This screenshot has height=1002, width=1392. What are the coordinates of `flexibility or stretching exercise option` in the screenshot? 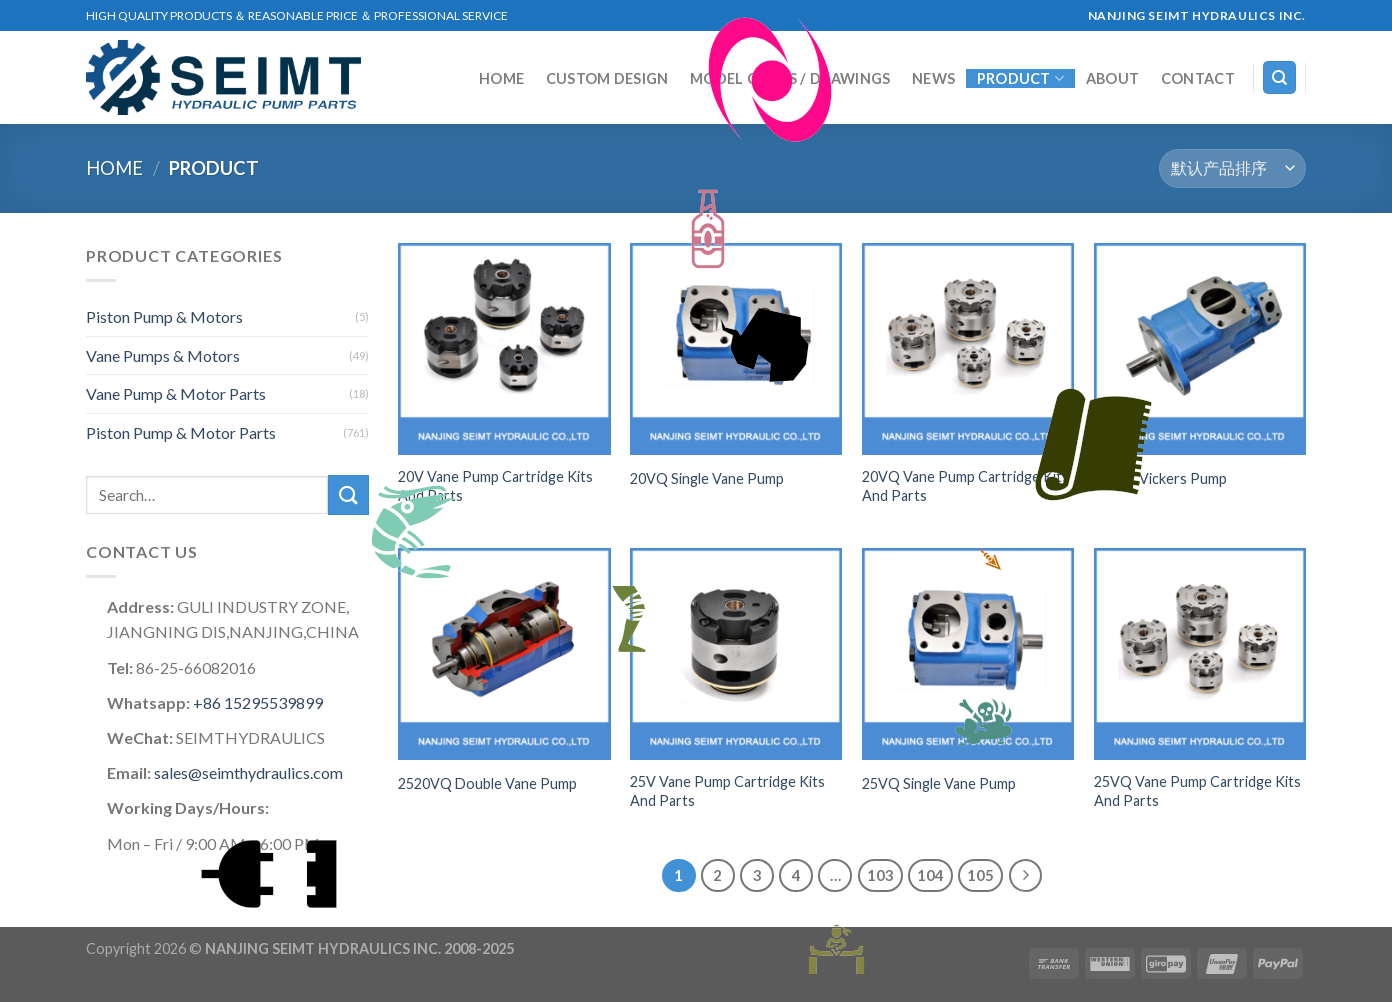 It's located at (836, 946).